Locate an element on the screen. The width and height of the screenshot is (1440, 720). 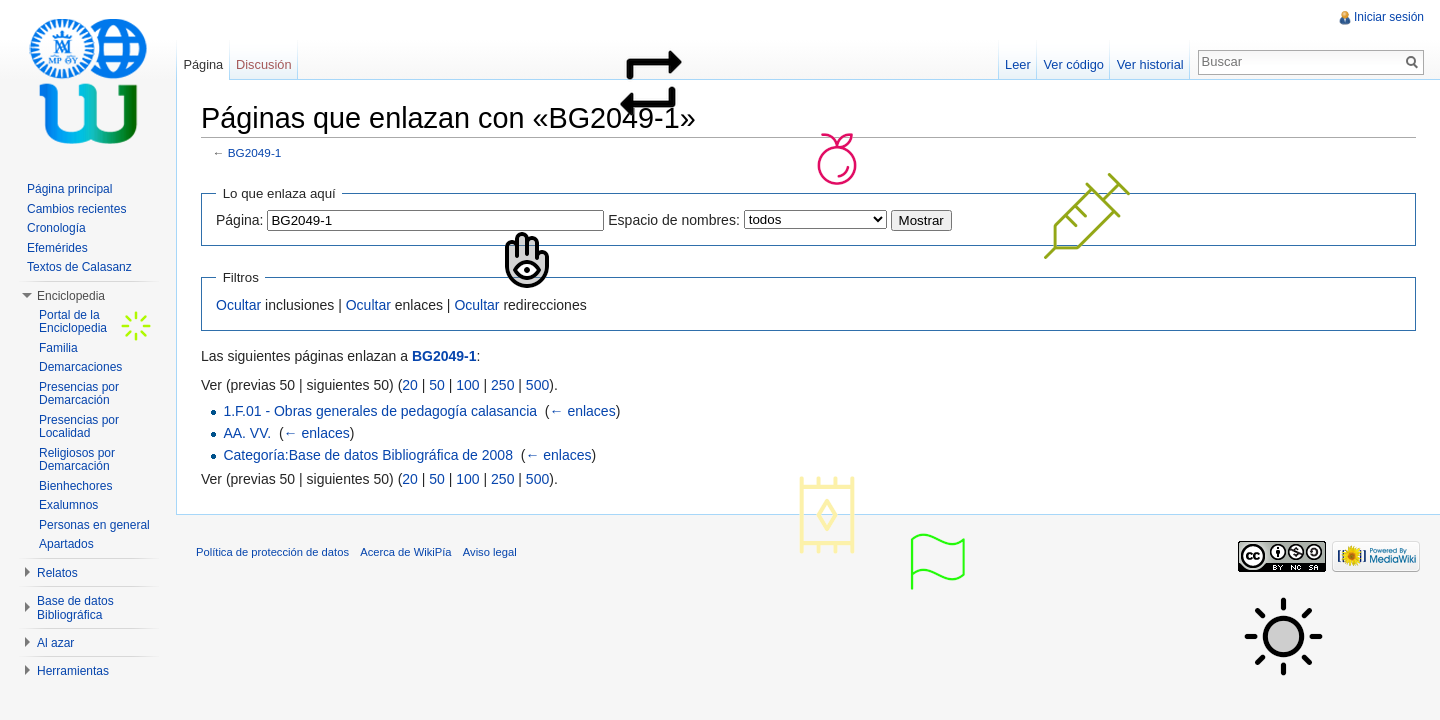
enable palm recognition or hand-based biometric authentication is located at coordinates (527, 260).